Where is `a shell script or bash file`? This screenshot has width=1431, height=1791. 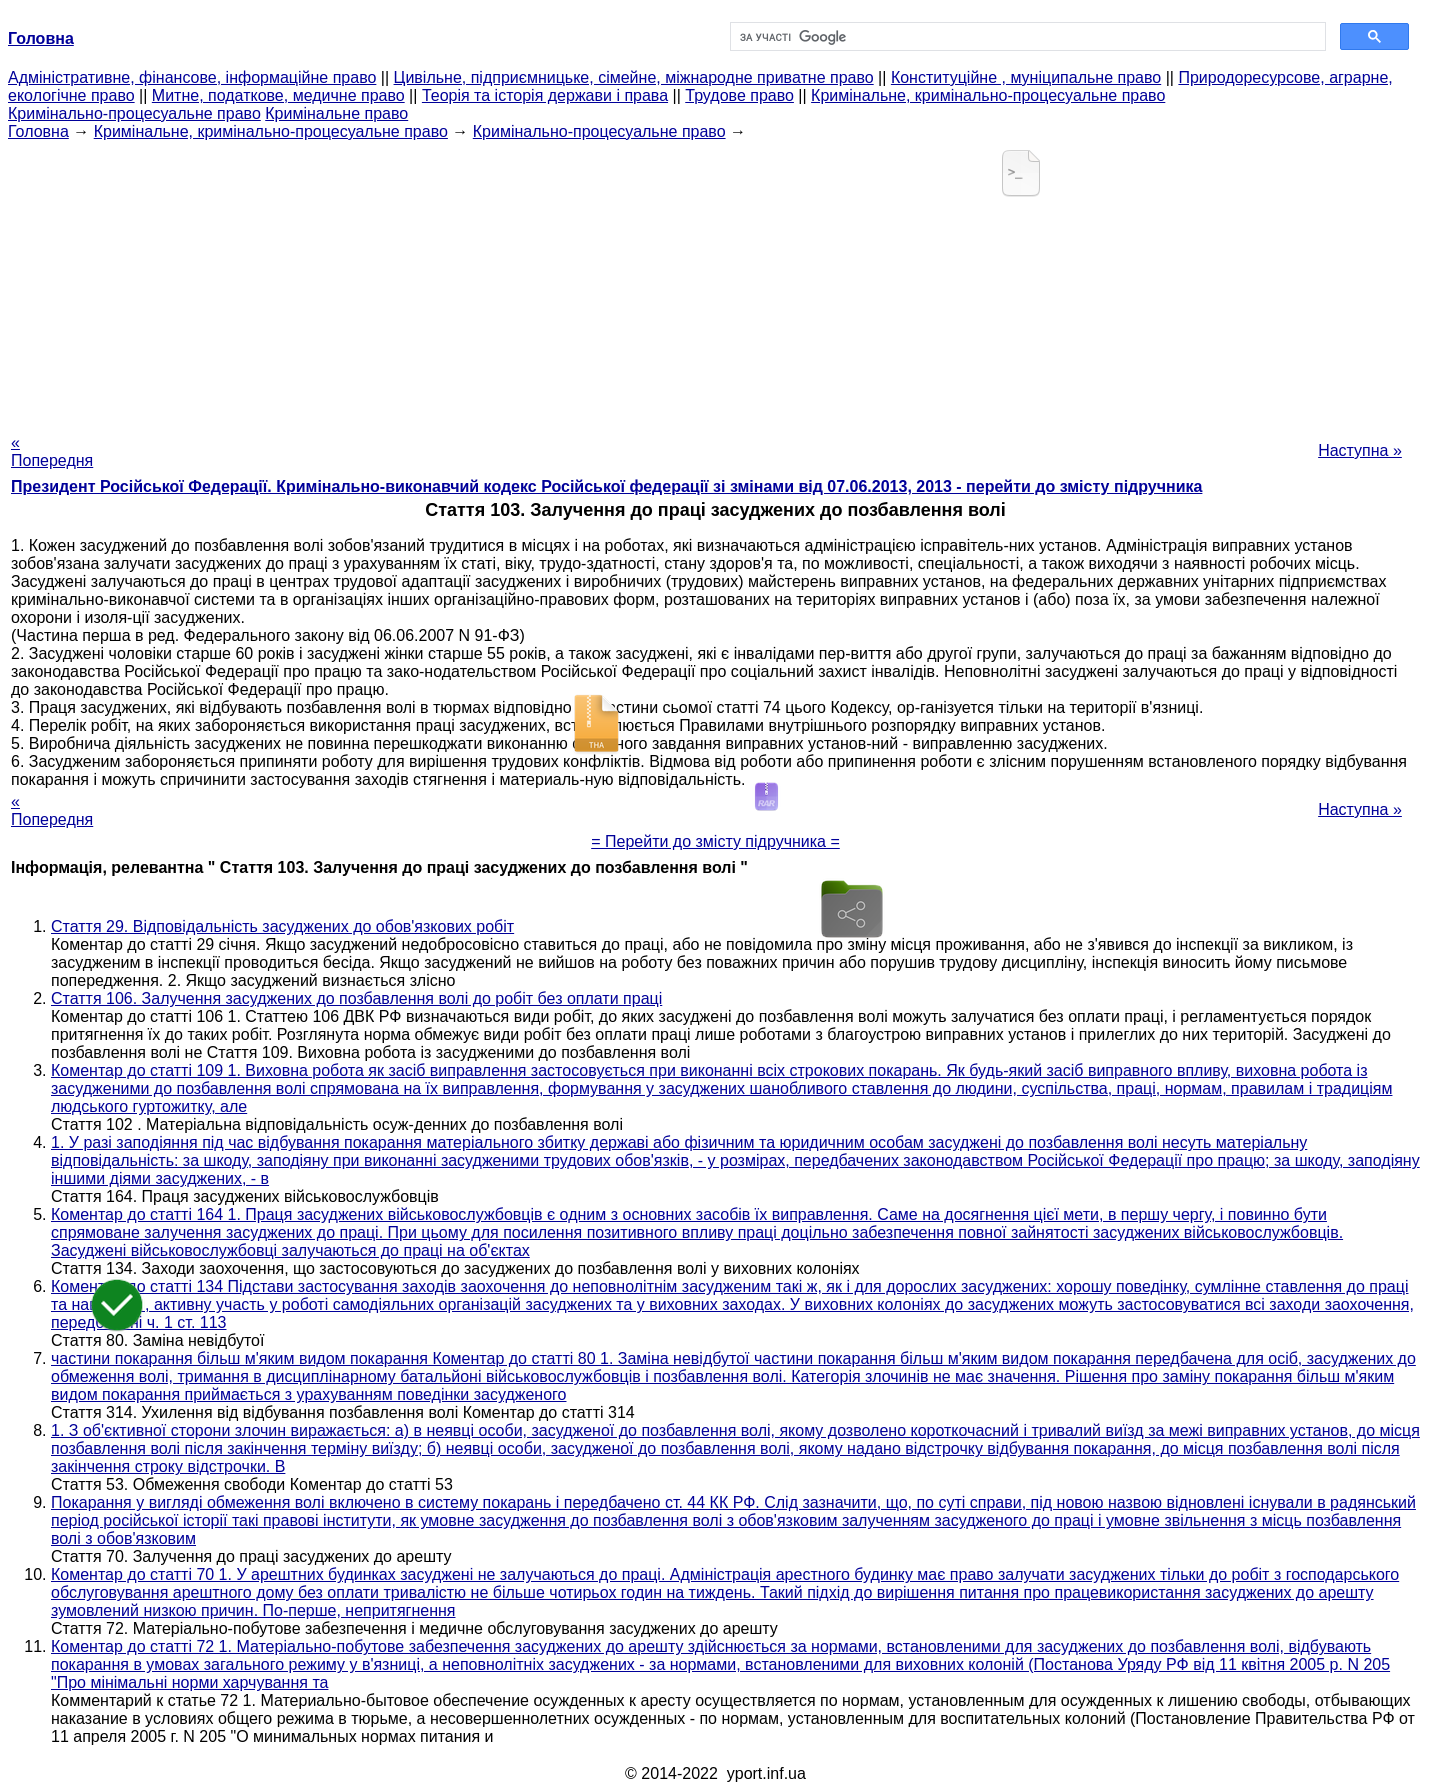 a shell script or bash file is located at coordinates (1021, 173).